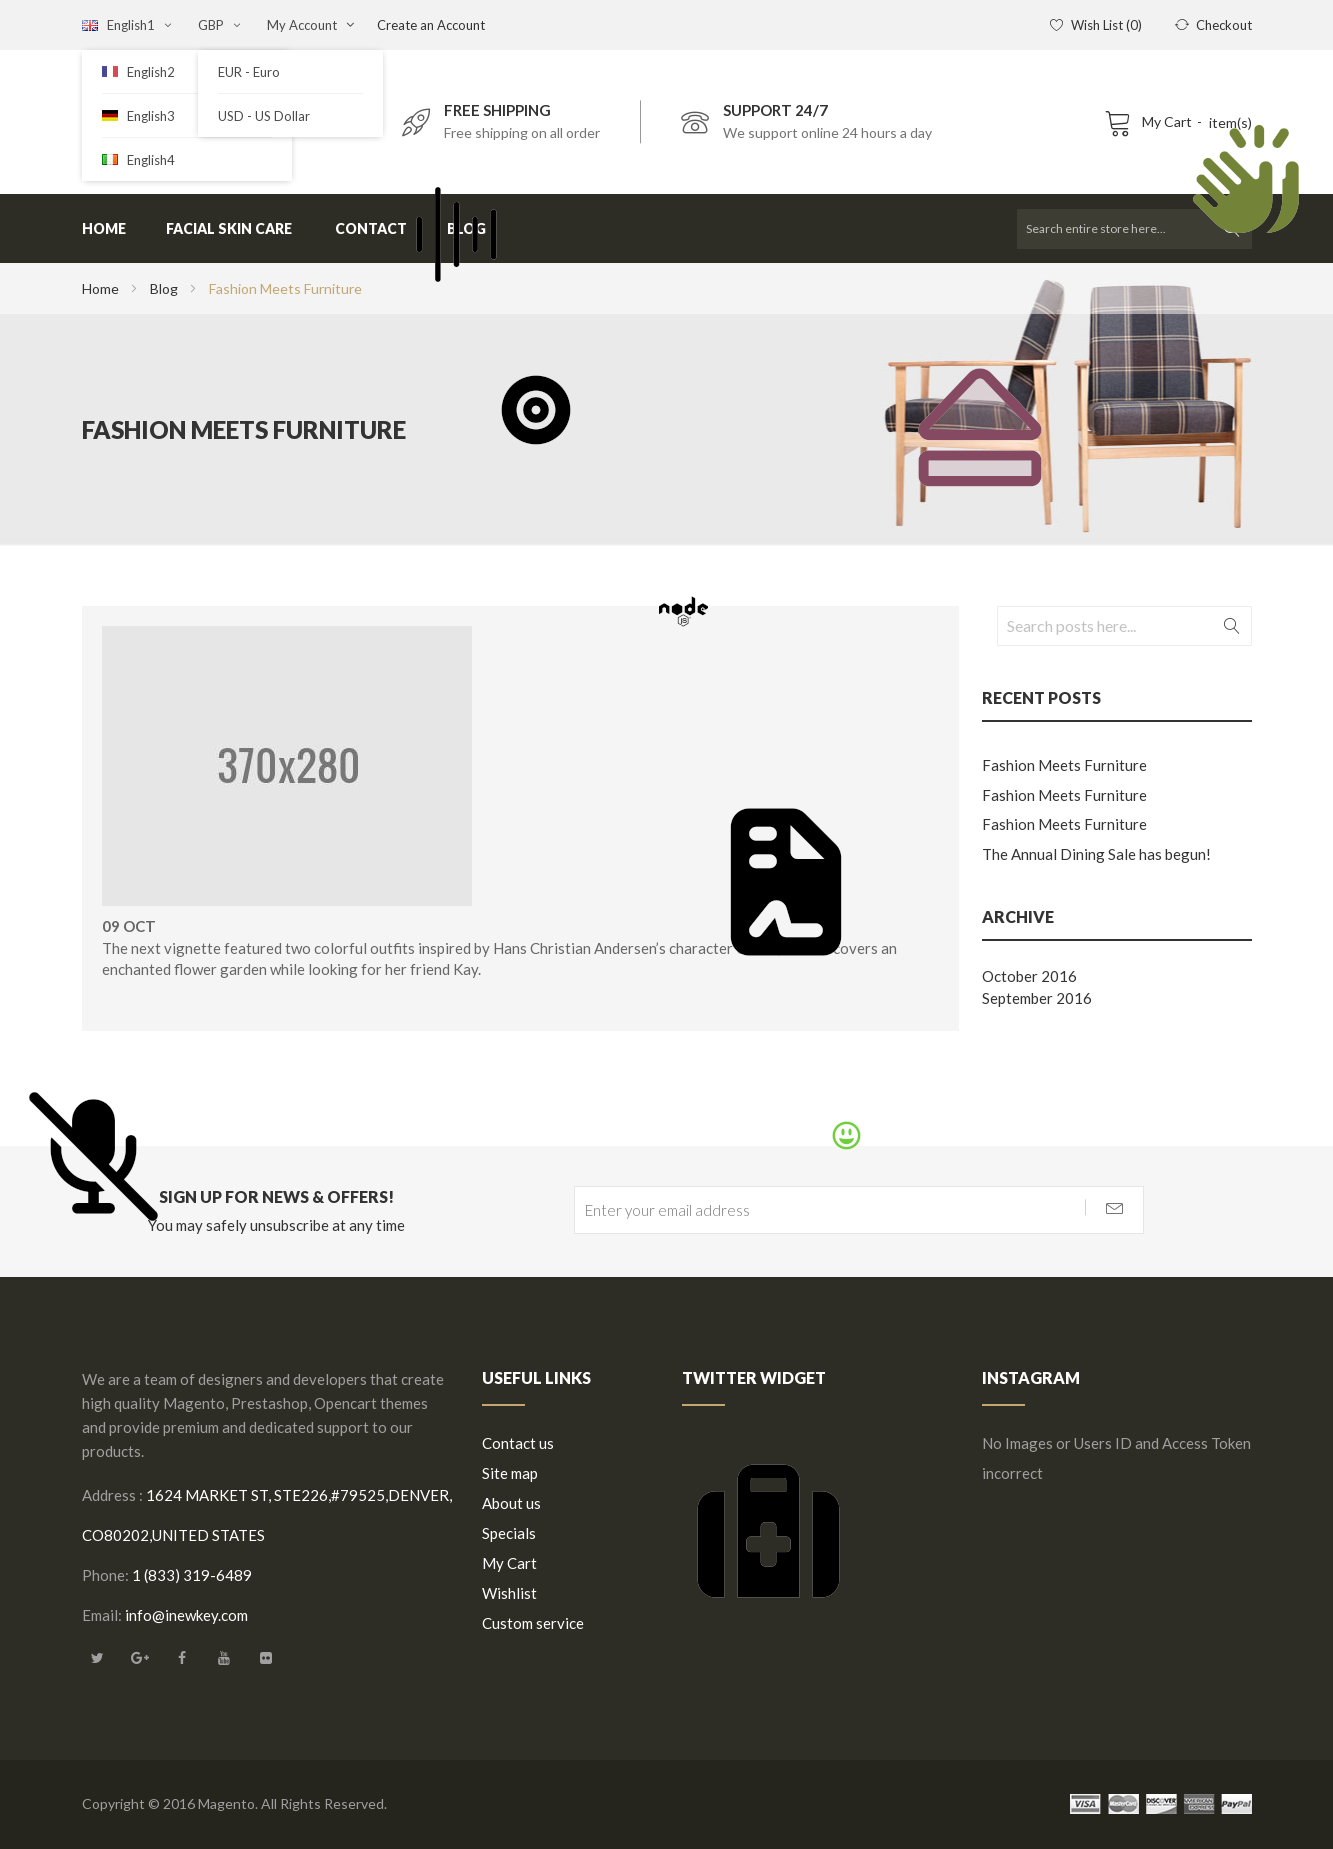 This screenshot has height=1849, width=1333. What do you see at coordinates (1246, 181) in the screenshot?
I see `applaud or react with appreciation` at bounding box center [1246, 181].